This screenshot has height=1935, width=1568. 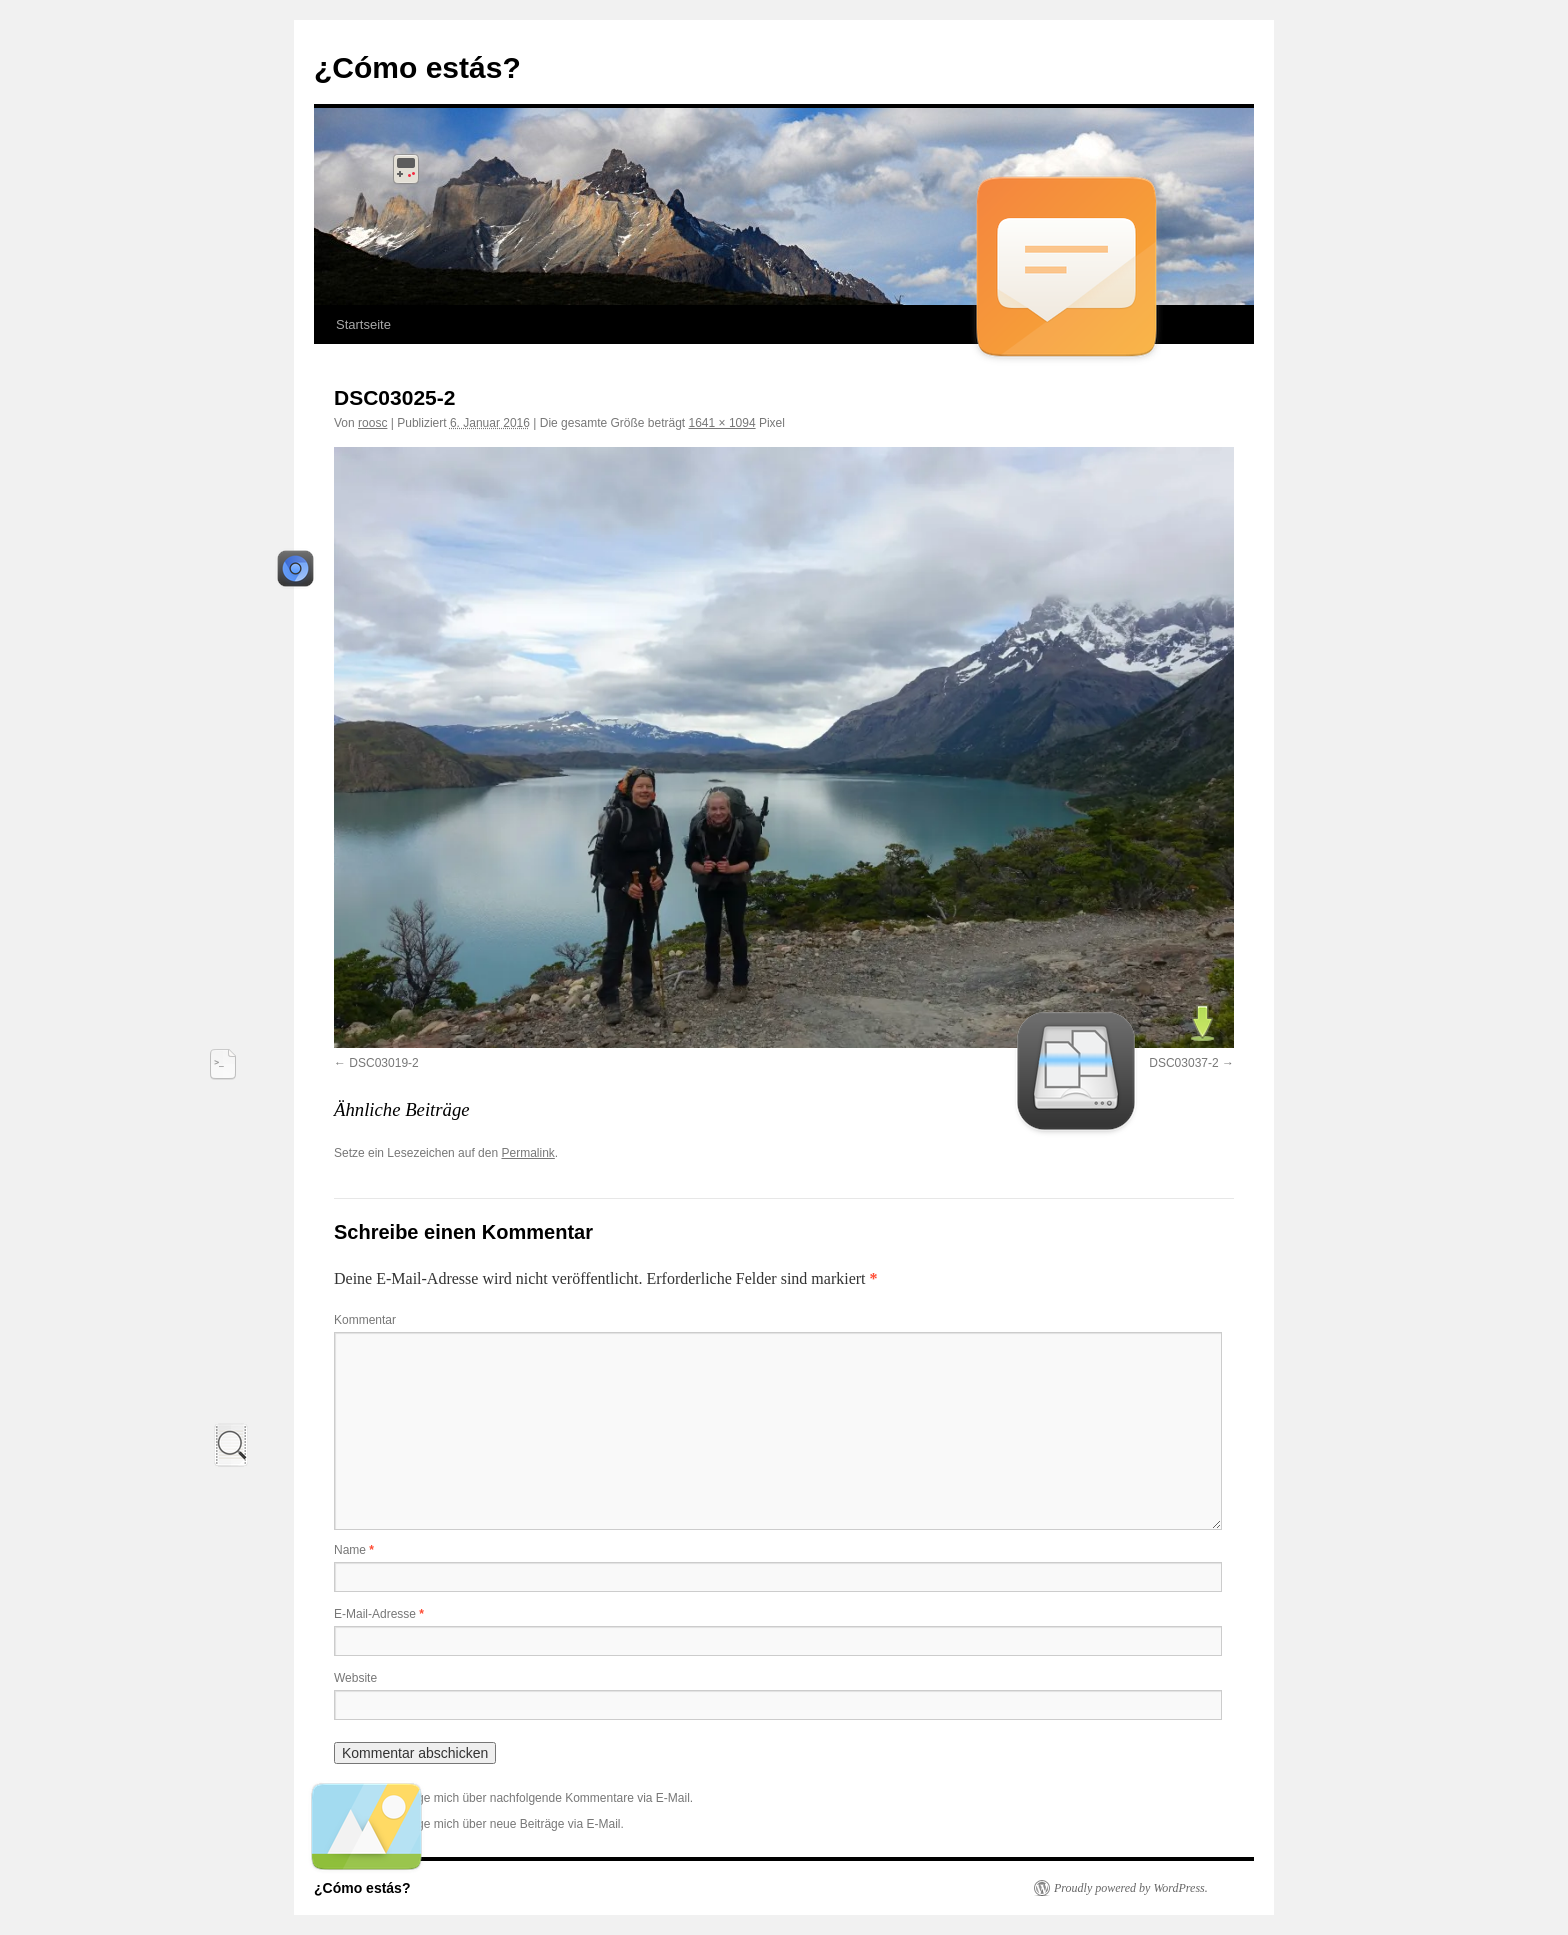 What do you see at coordinates (1066, 266) in the screenshot?
I see `open messaging or chat application` at bounding box center [1066, 266].